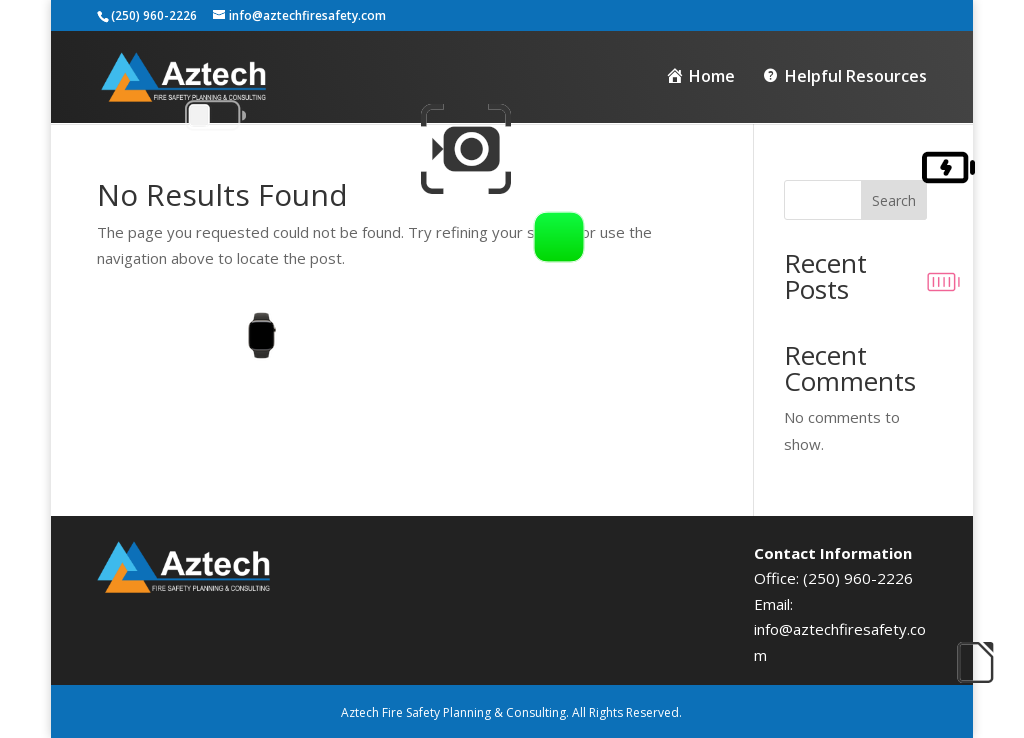  Describe the element at coordinates (975, 662) in the screenshot. I see `open LibreOffice suite` at that location.